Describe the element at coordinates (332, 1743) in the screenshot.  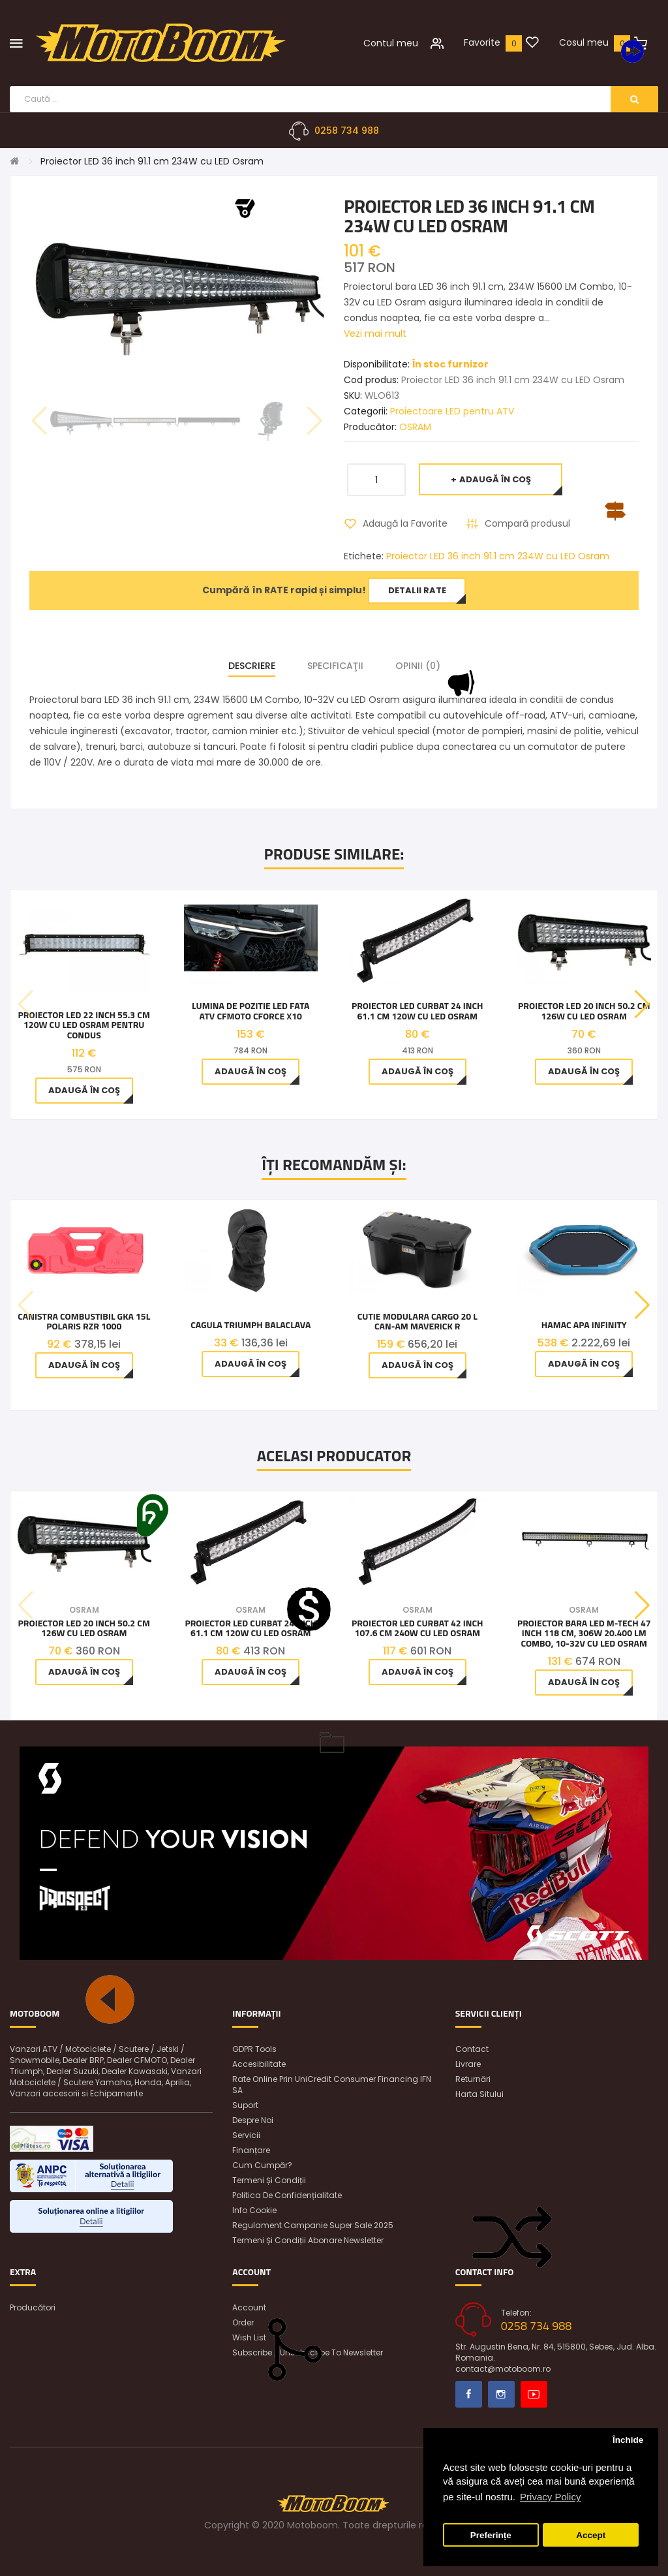
I see `access your files and documents` at that location.